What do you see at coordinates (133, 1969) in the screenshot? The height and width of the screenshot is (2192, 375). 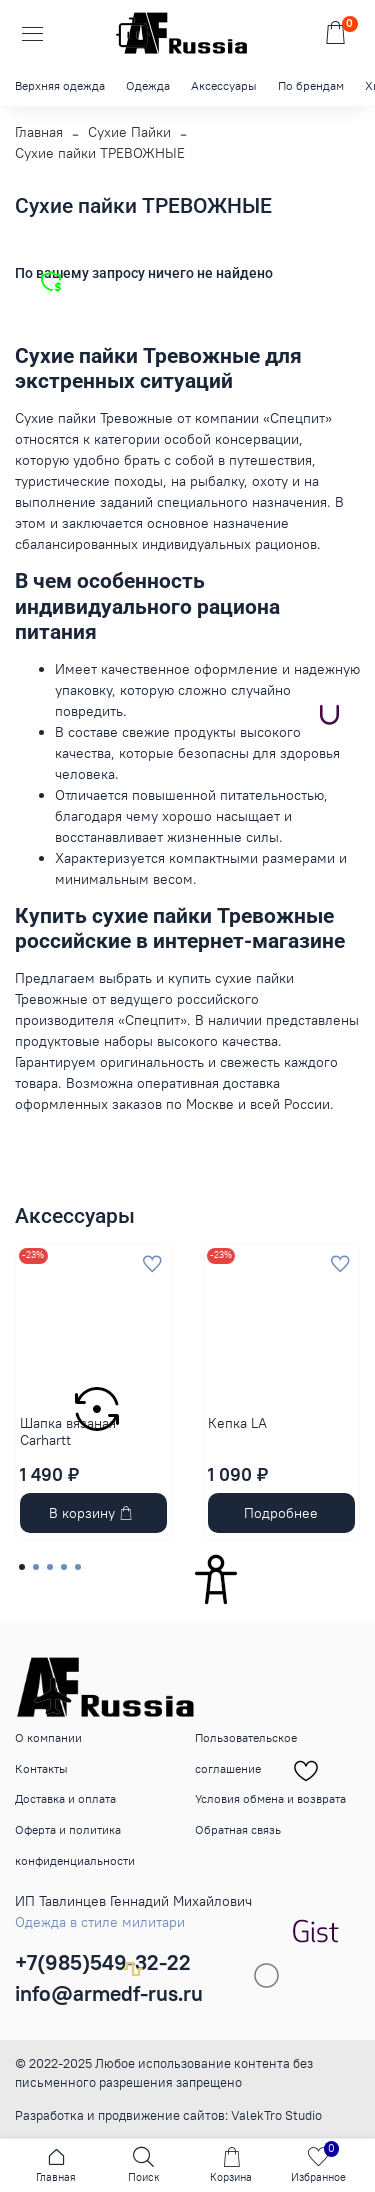 I see `view square wave audio signal` at bounding box center [133, 1969].